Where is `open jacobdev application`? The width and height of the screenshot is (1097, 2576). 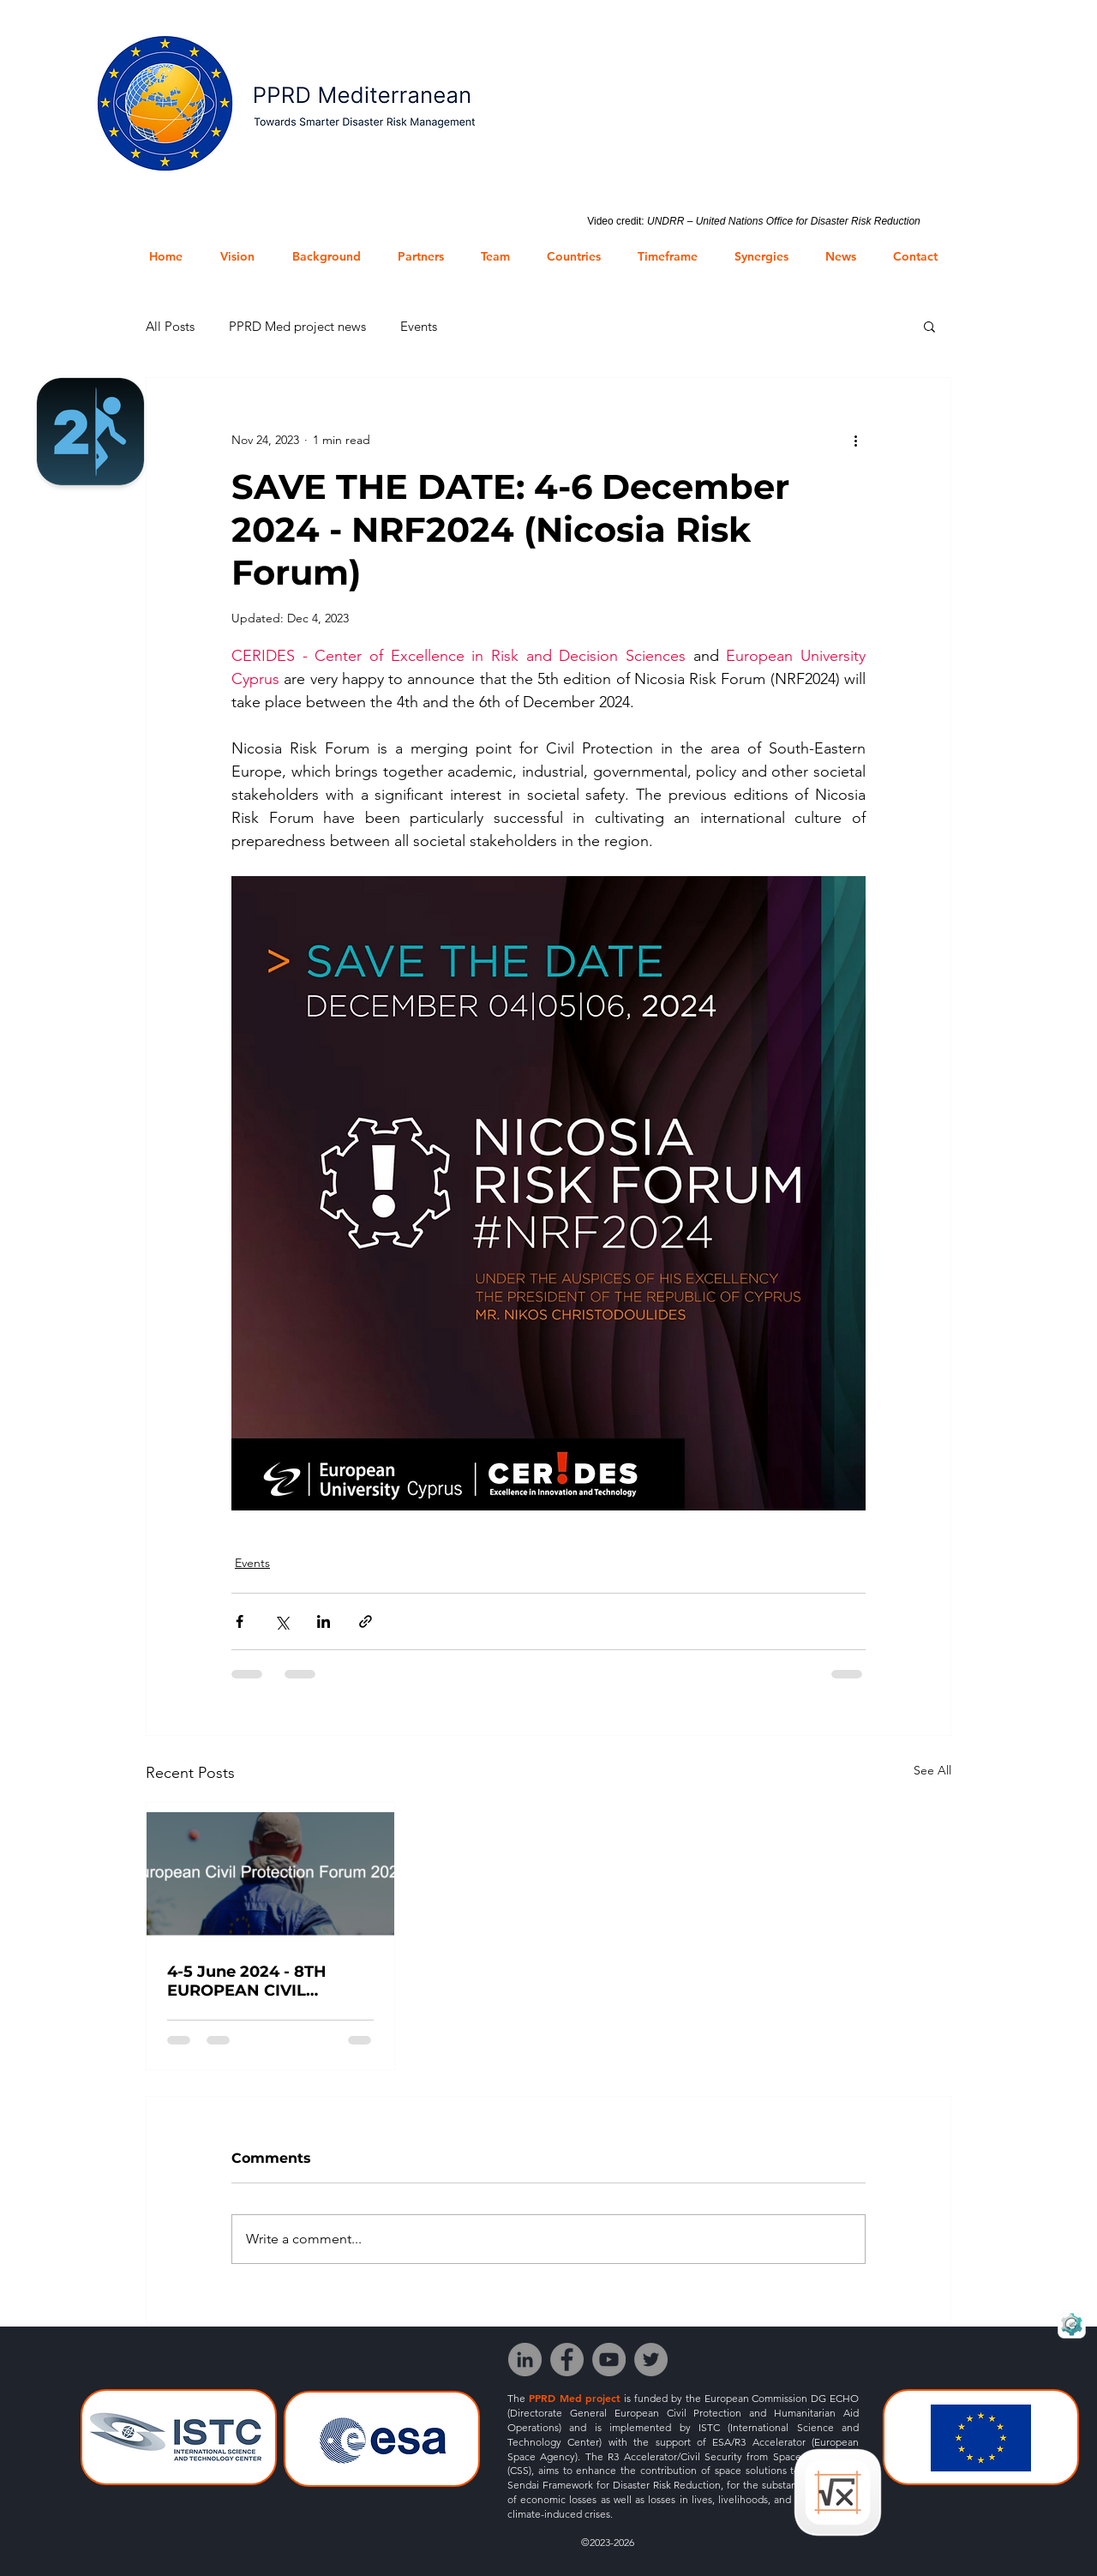 open jacobdev application is located at coordinates (1071, 2324).